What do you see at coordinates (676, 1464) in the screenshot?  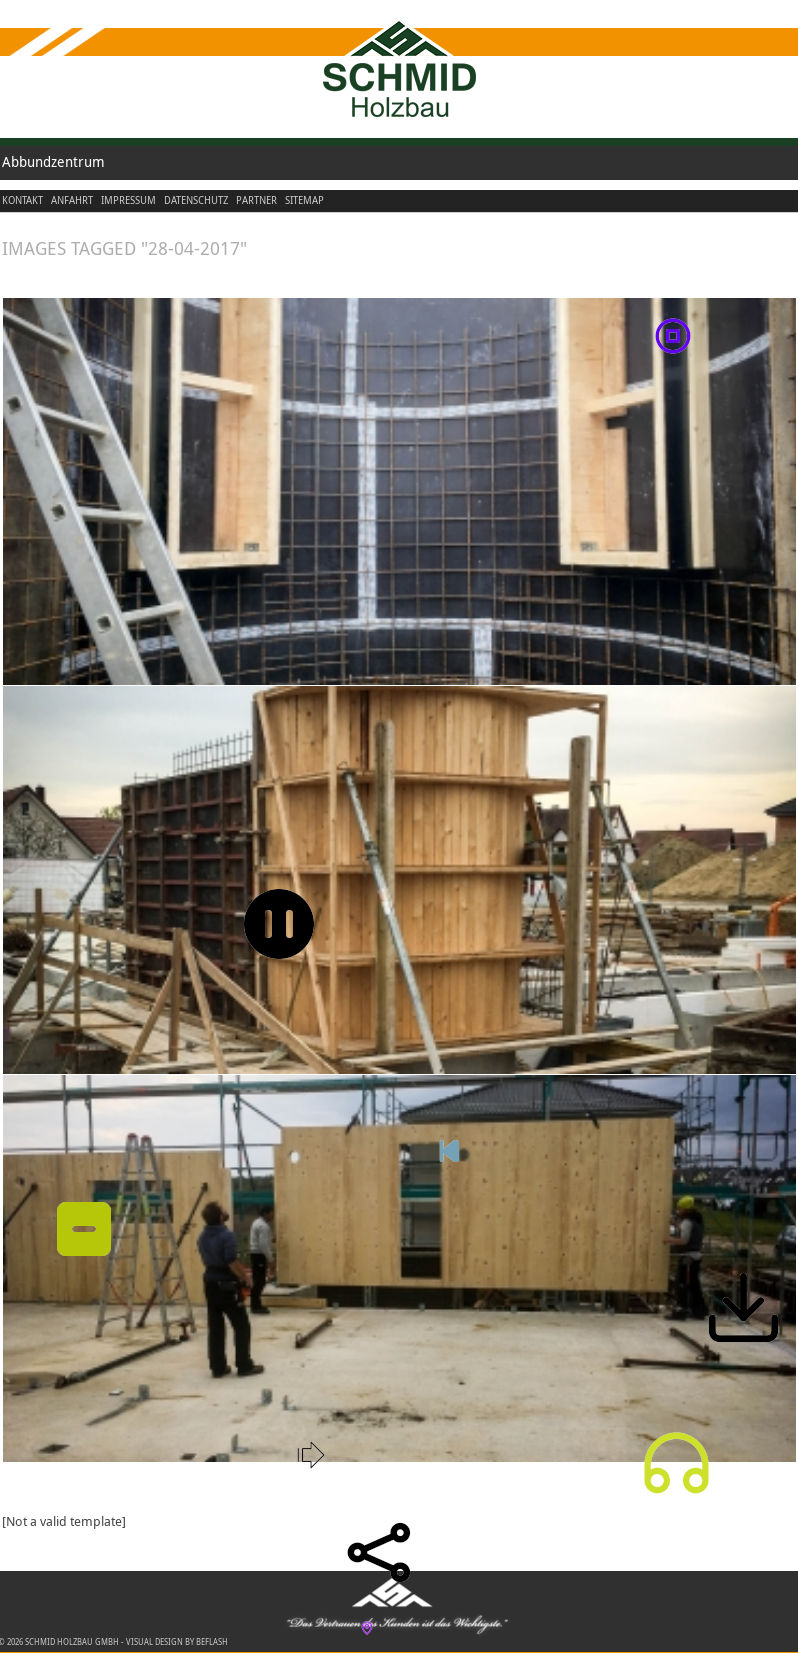 I see `access audio or music settings` at bounding box center [676, 1464].